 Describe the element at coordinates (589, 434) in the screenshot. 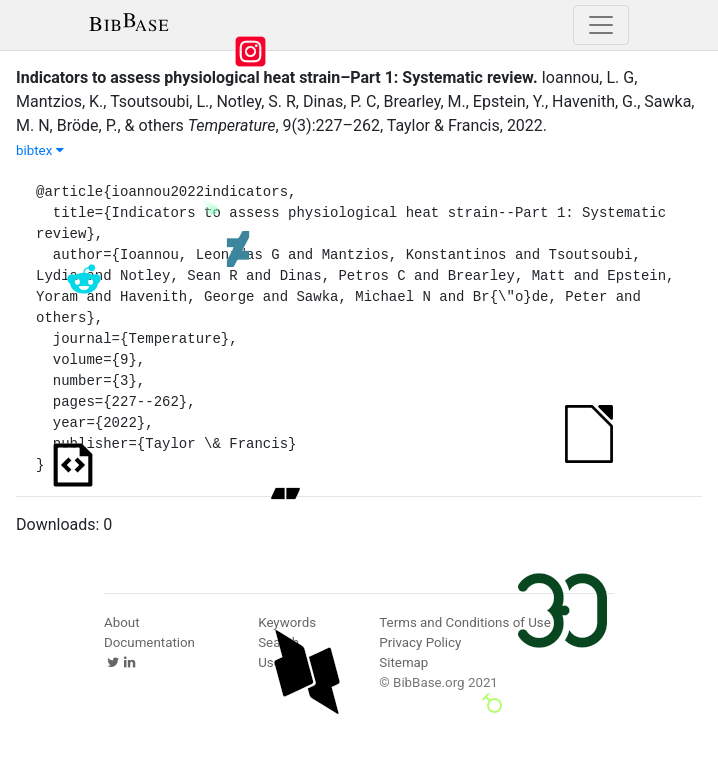

I see `open LibreOffice application` at that location.